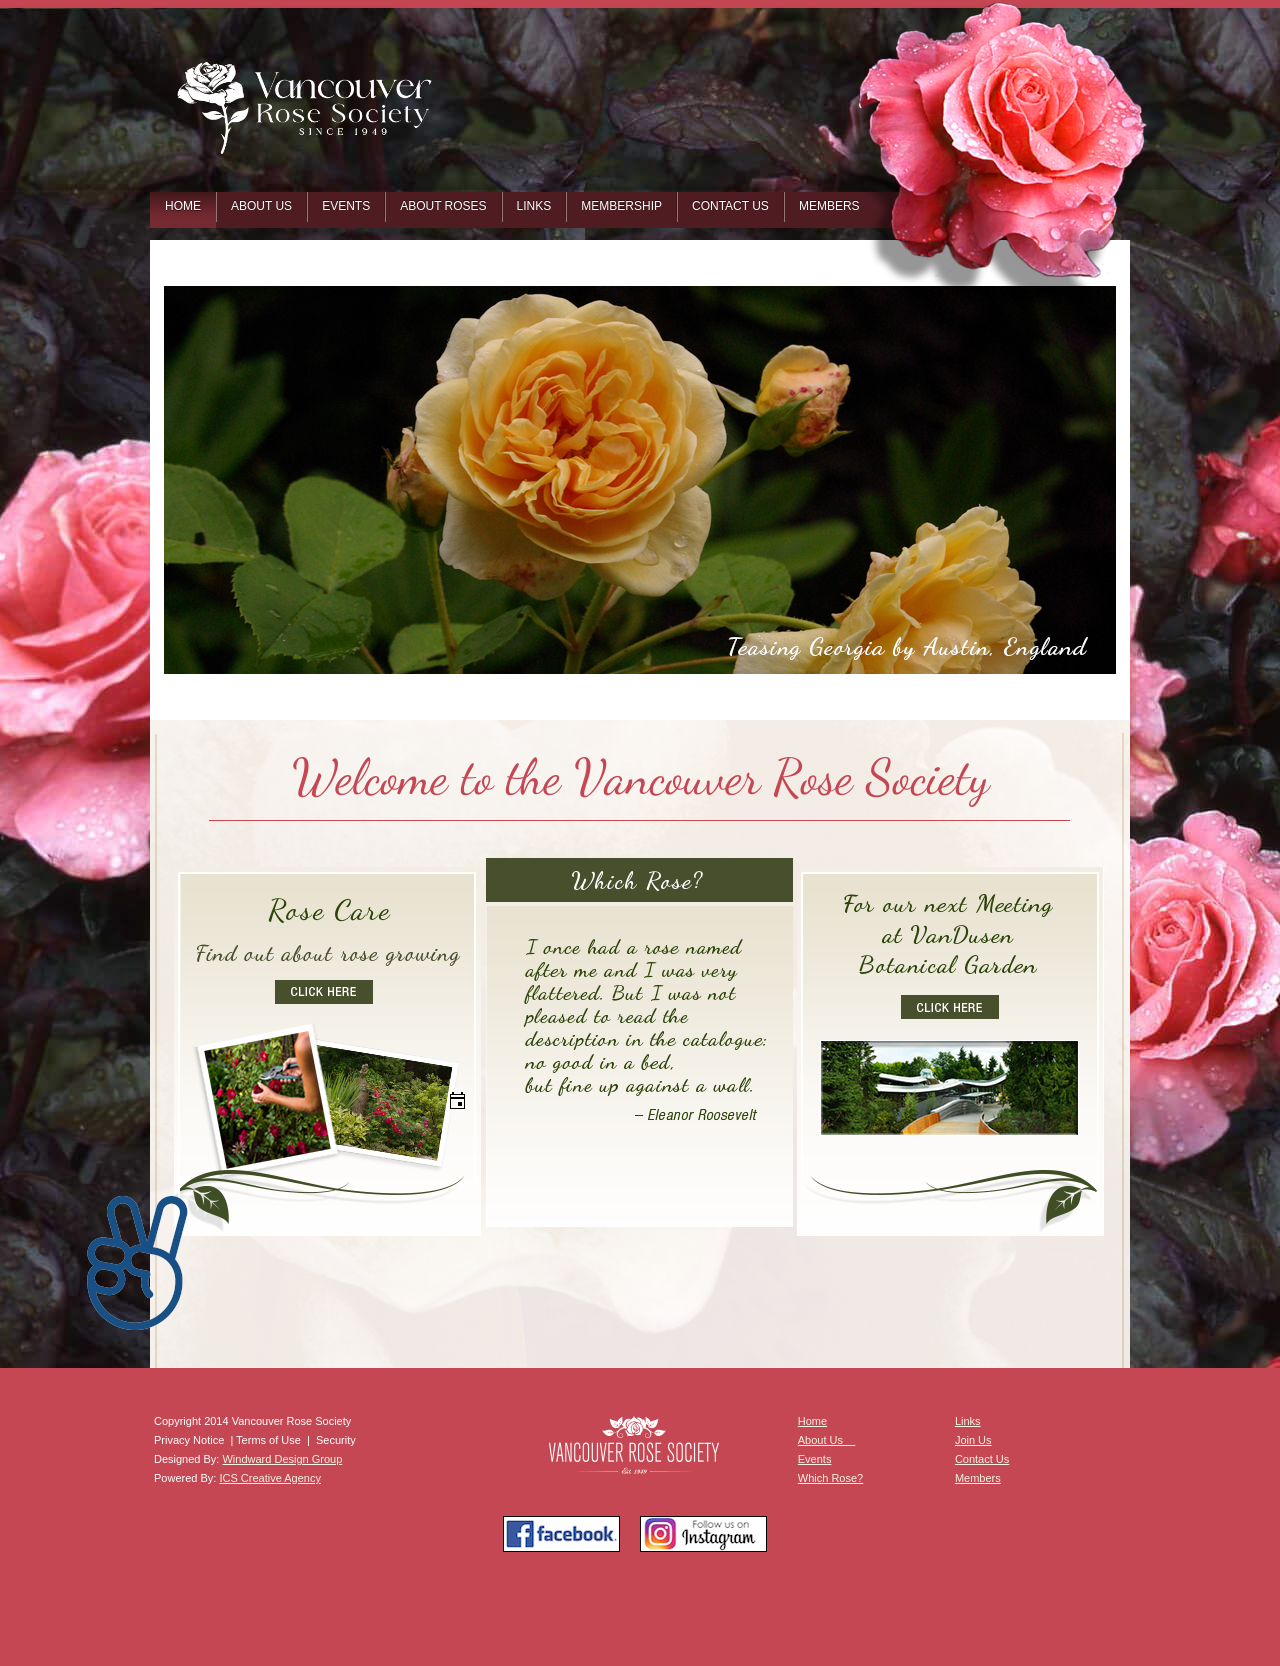  I want to click on add a calendar event, so click(457, 1101).